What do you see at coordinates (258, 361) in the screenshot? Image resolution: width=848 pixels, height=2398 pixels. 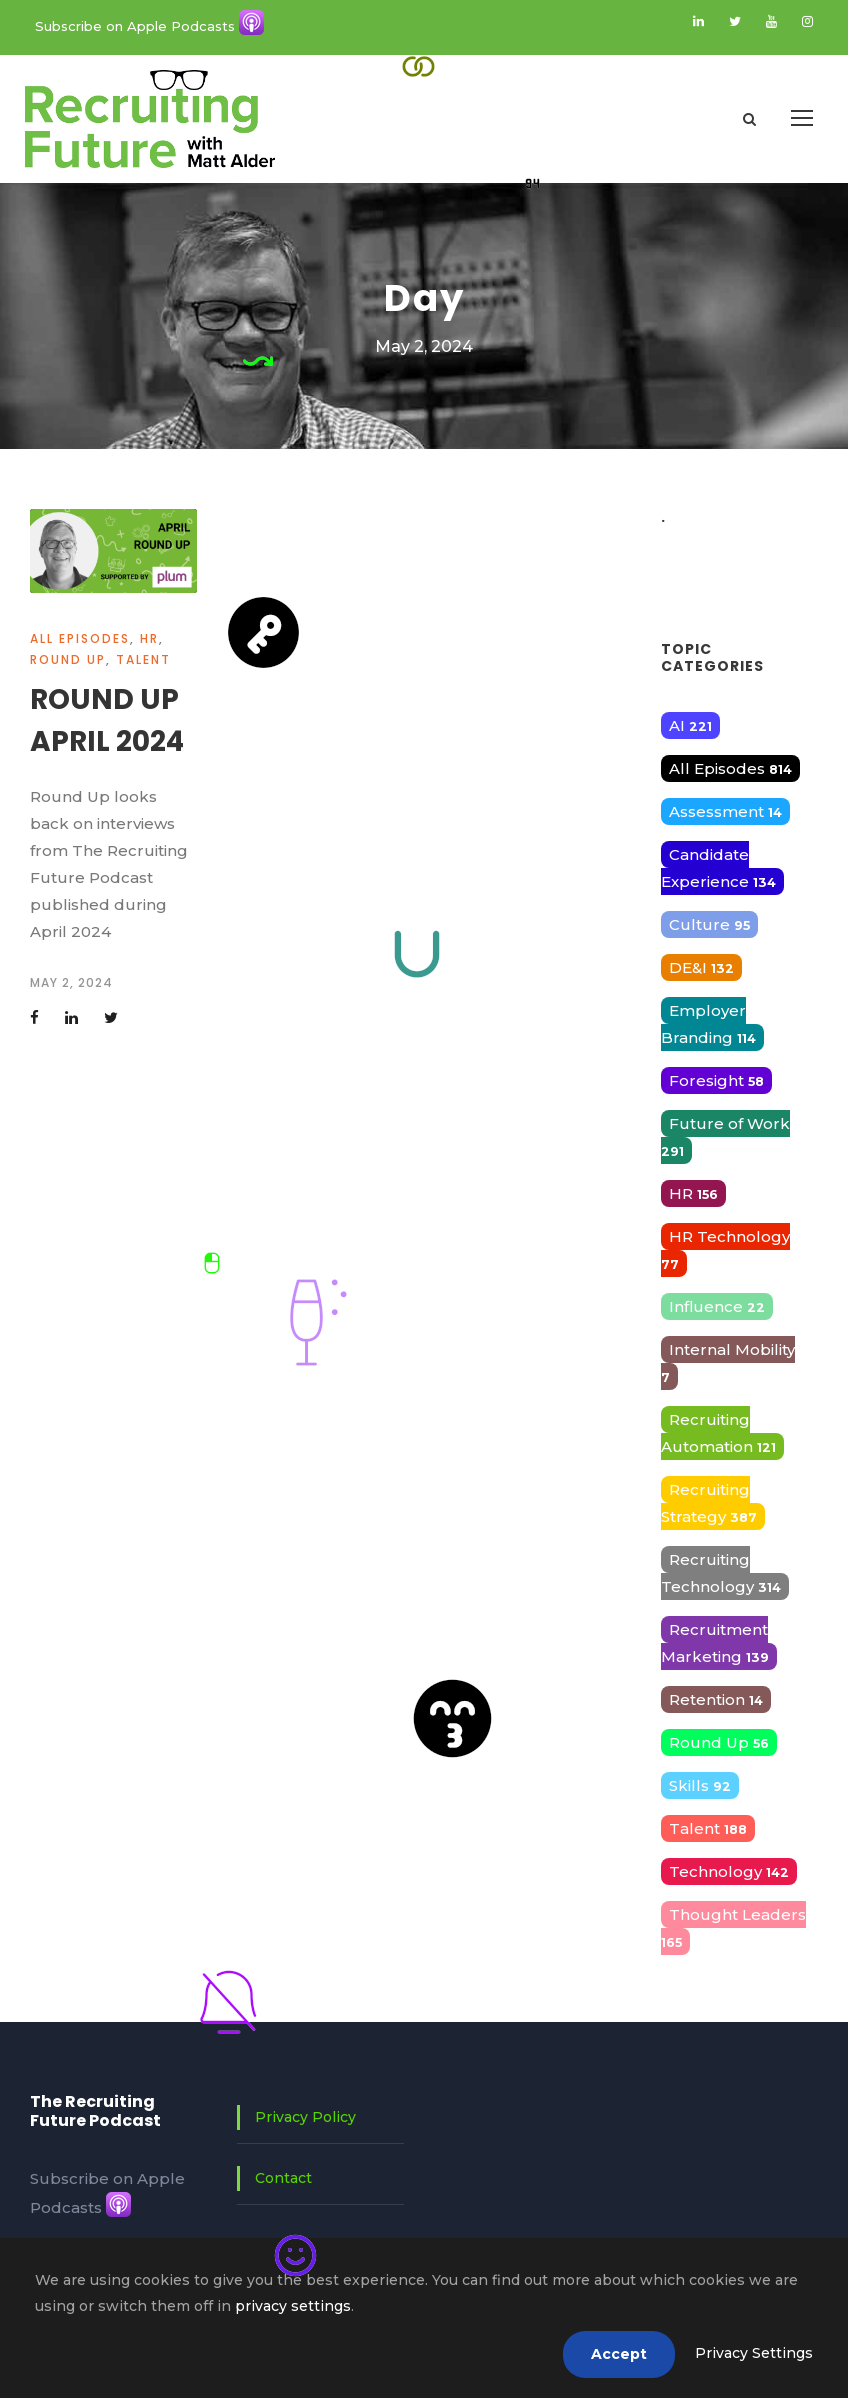 I see `indicates a flowing or wave-like transition downward` at bounding box center [258, 361].